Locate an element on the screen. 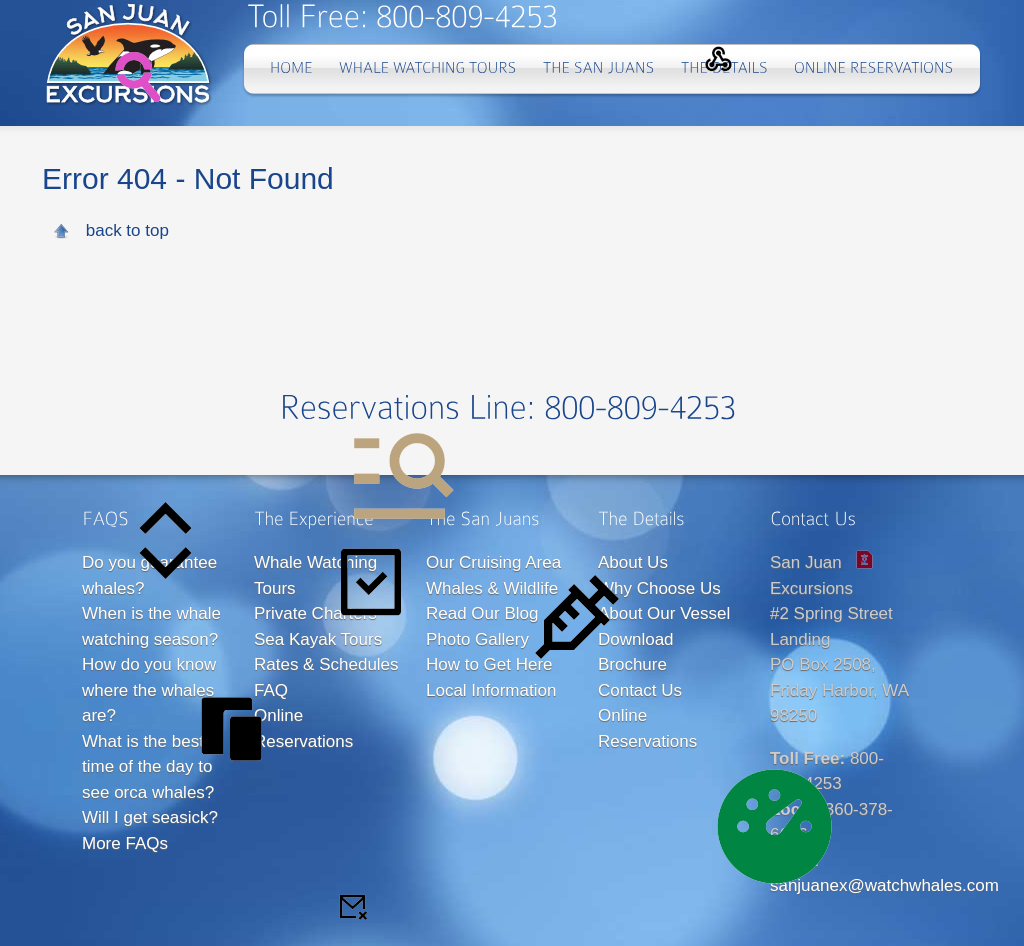 The width and height of the screenshot is (1024, 946). open dashboard or control panel is located at coordinates (774, 826).